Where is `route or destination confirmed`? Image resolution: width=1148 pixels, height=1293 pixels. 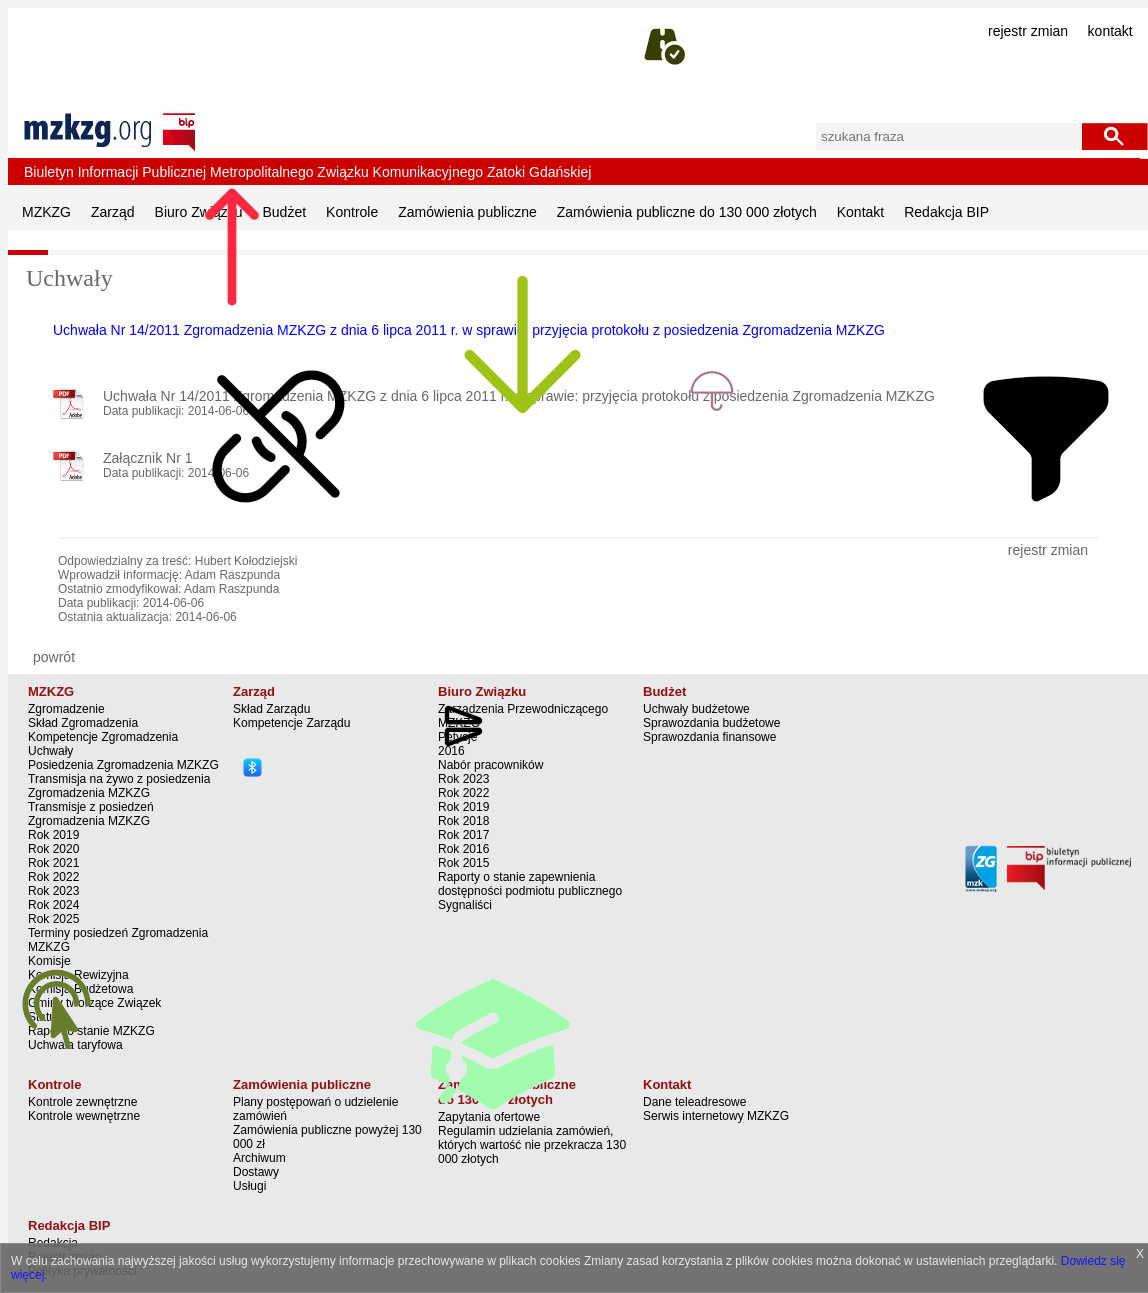 route or destination confirmed is located at coordinates (662, 44).